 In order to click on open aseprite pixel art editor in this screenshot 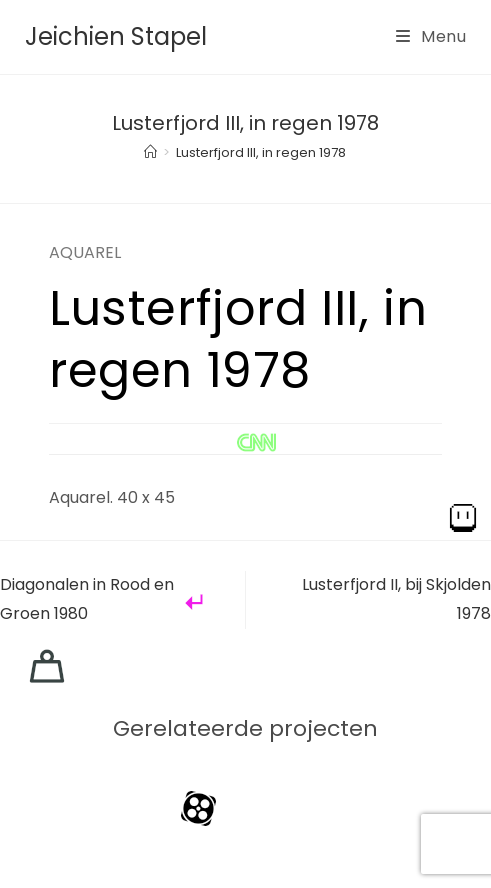, I will do `click(463, 518)`.